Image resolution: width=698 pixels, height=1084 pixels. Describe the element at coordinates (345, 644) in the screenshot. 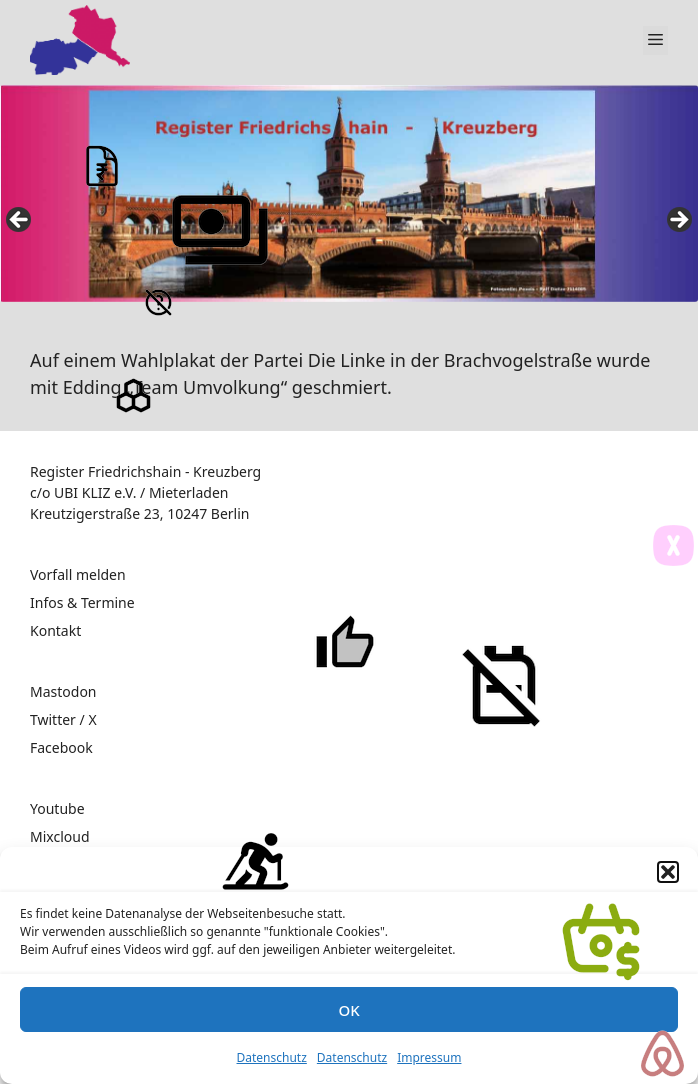

I see `like or upvote content` at that location.